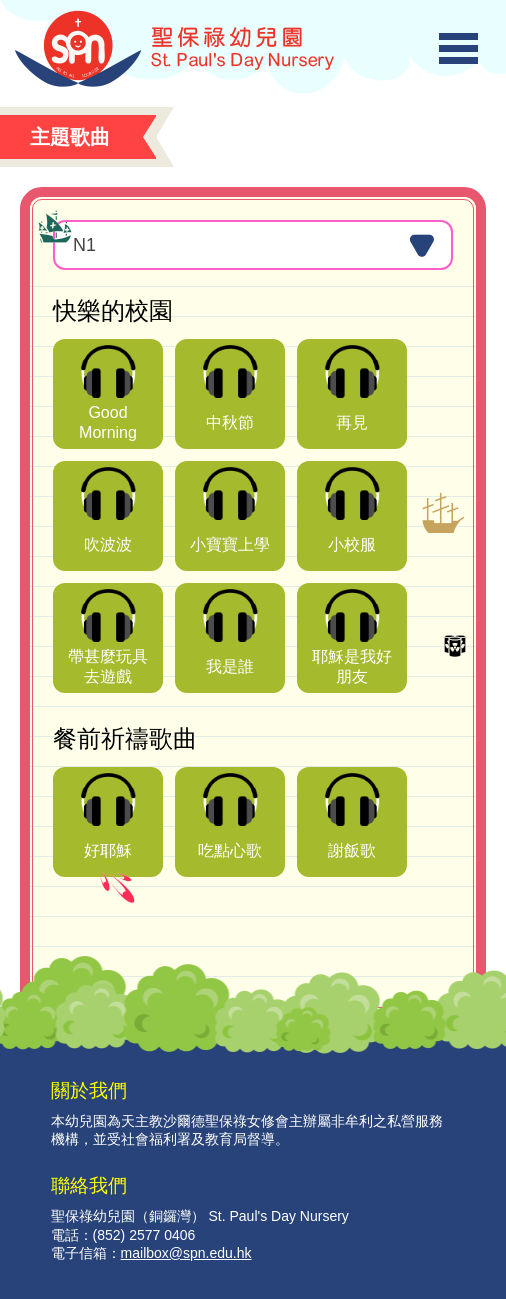 This screenshot has width=506, height=1299. I want to click on indicates hazardous or radioactive materials in a game context, so click(455, 646).